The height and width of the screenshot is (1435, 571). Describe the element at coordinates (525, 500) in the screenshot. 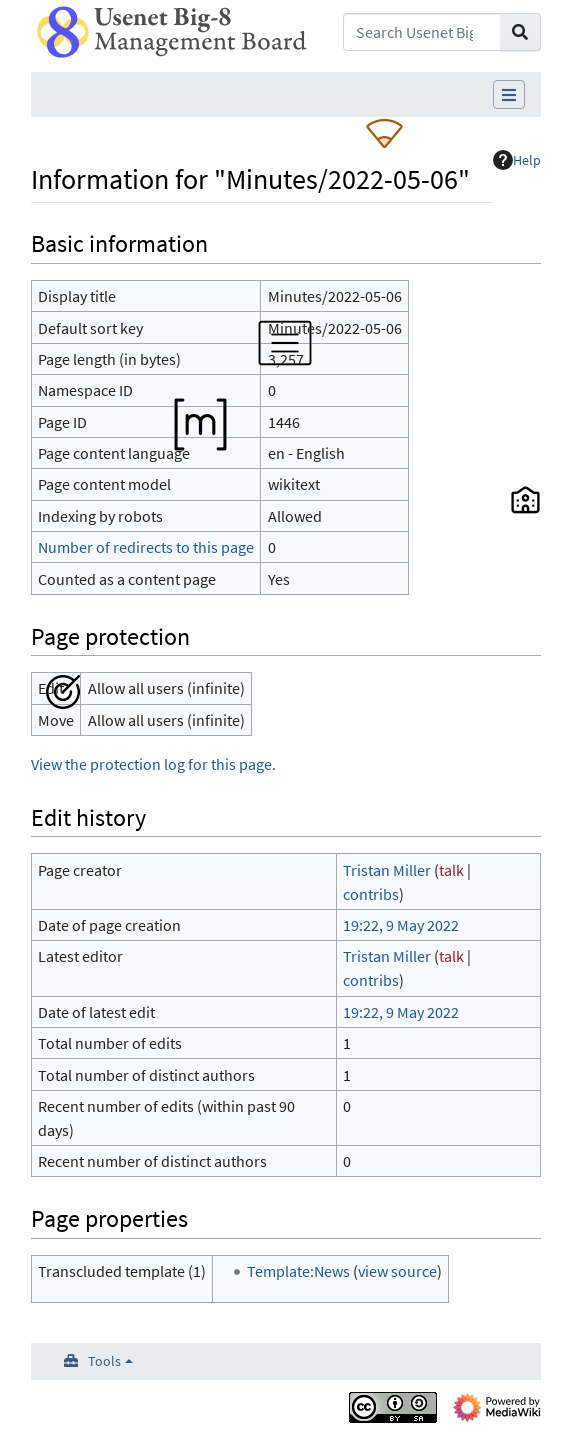

I see `access educational institution or campus information` at that location.